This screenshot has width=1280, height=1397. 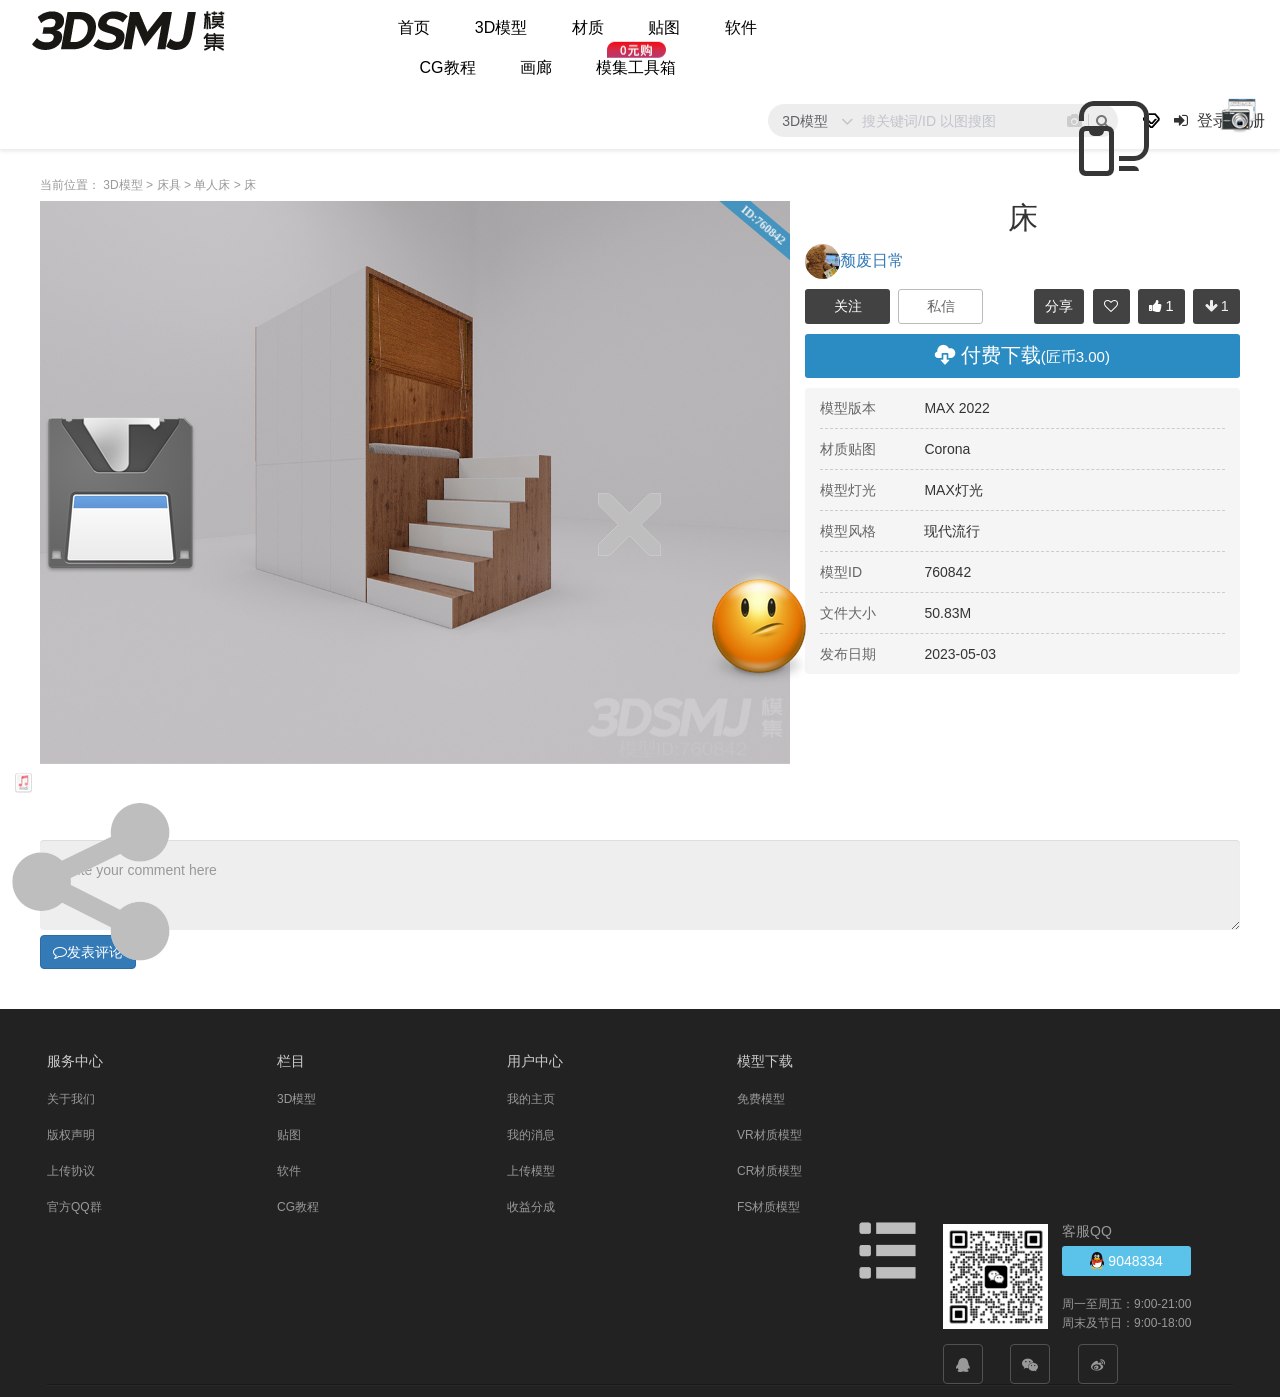 I want to click on a midi audio file, so click(x=23, y=782).